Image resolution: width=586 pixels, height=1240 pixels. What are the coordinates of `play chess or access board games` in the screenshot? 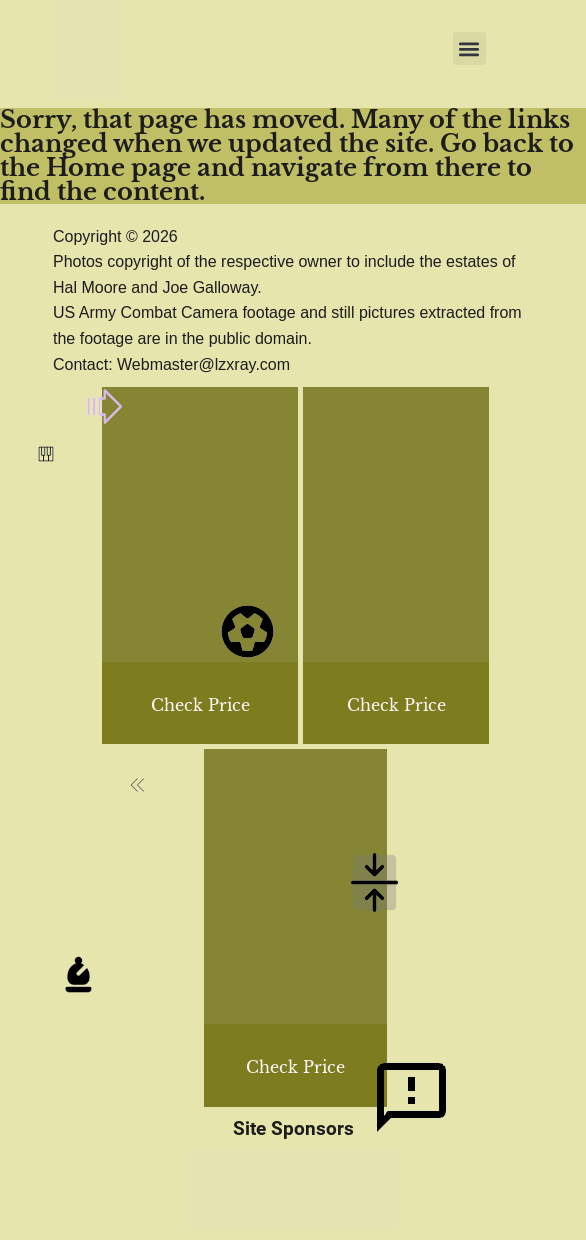 It's located at (78, 975).